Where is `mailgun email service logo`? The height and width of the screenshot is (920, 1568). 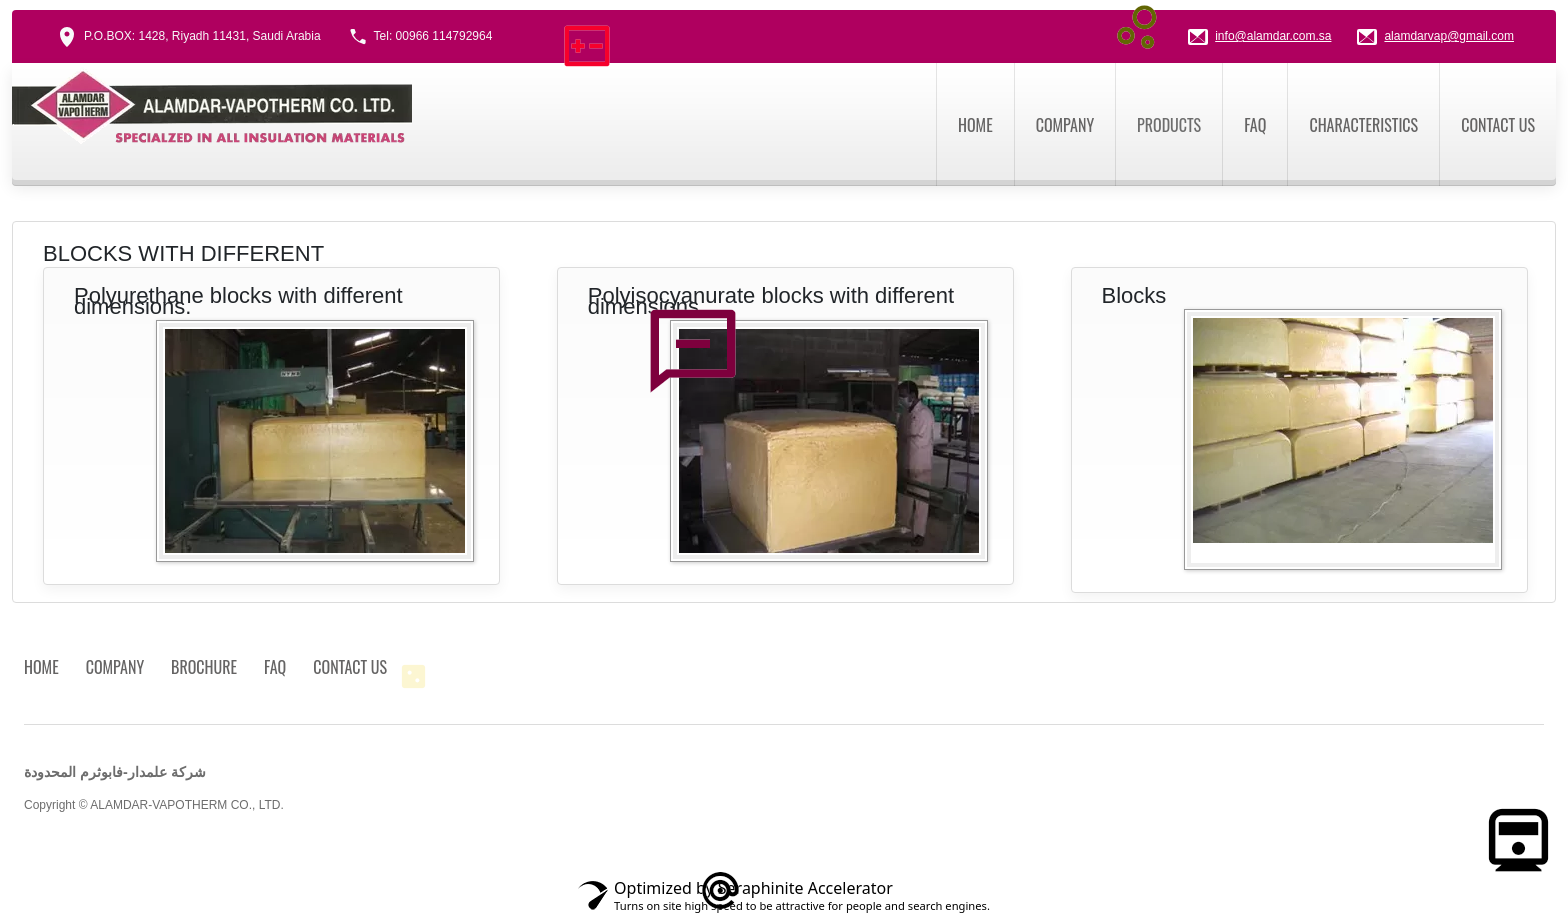
mailgun email service logo is located at coordinates (720, 890).